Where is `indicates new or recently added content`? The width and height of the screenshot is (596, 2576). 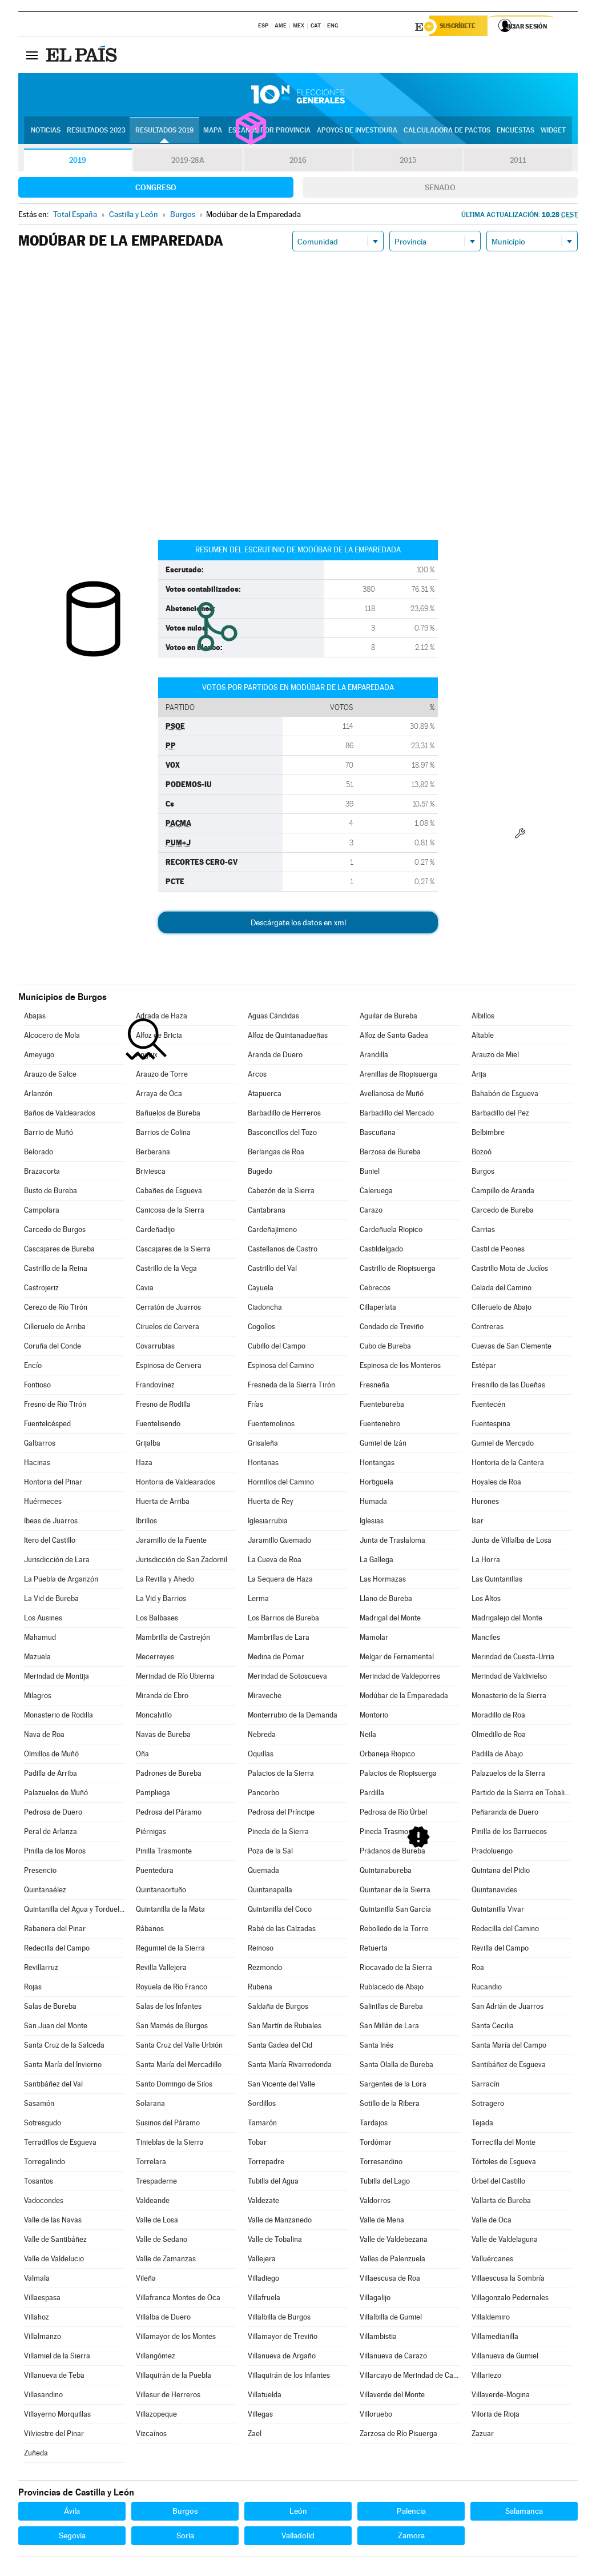
indicates new or recently added content is located at coordinates (418, 1837).